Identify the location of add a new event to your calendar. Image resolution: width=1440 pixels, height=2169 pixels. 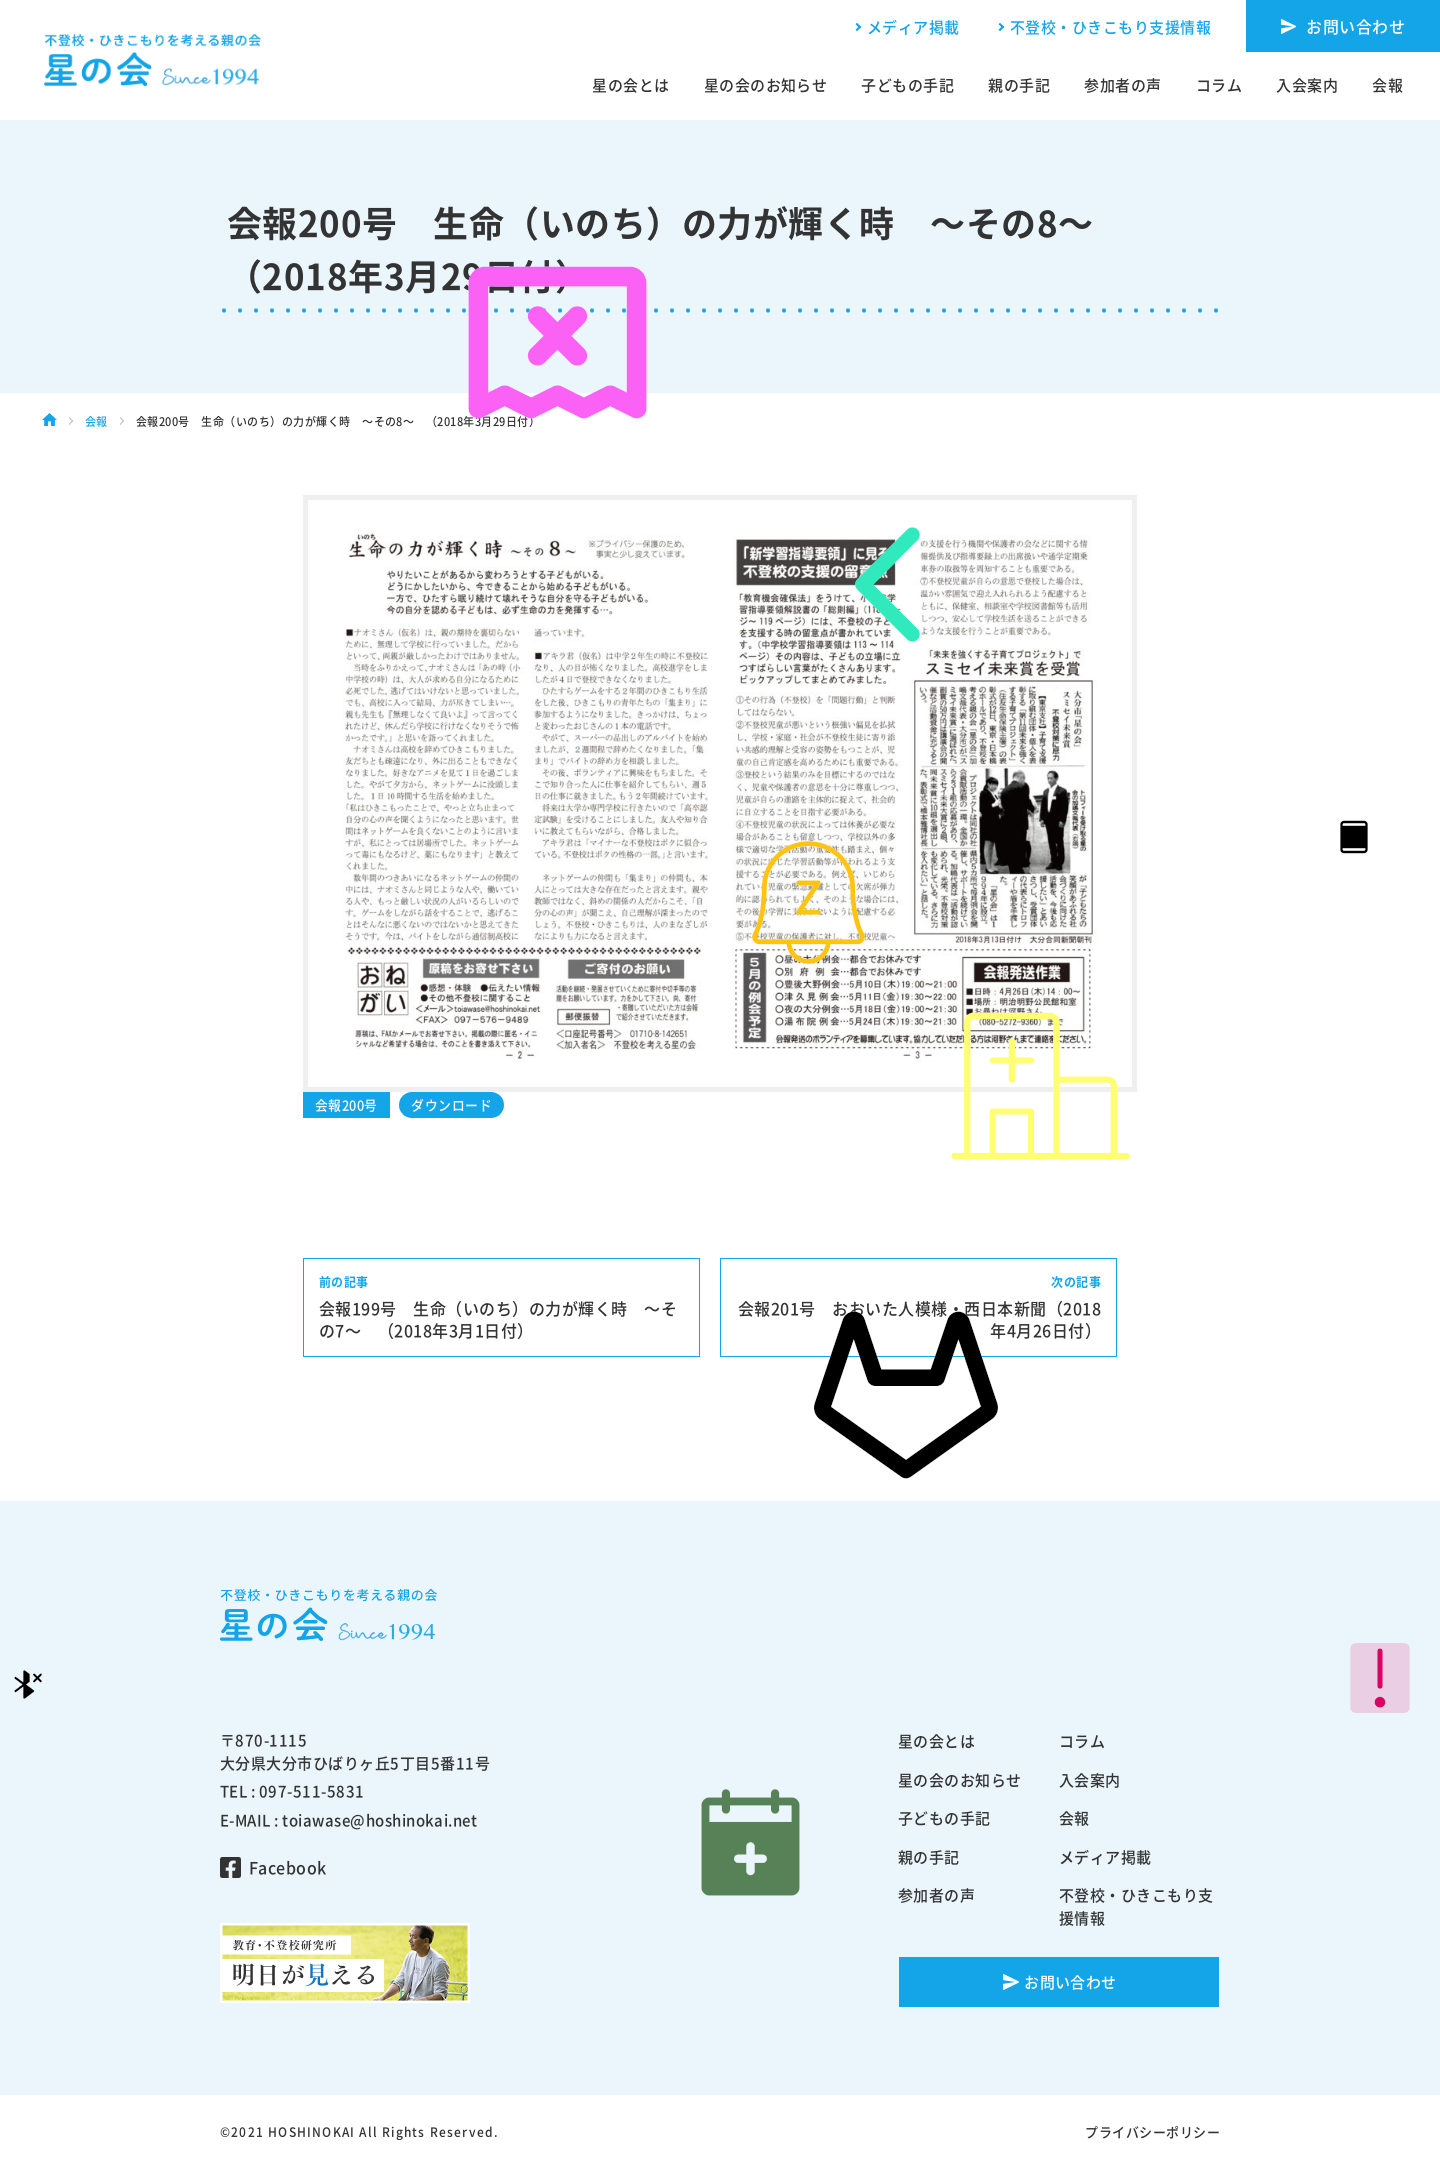
(750, 1846).